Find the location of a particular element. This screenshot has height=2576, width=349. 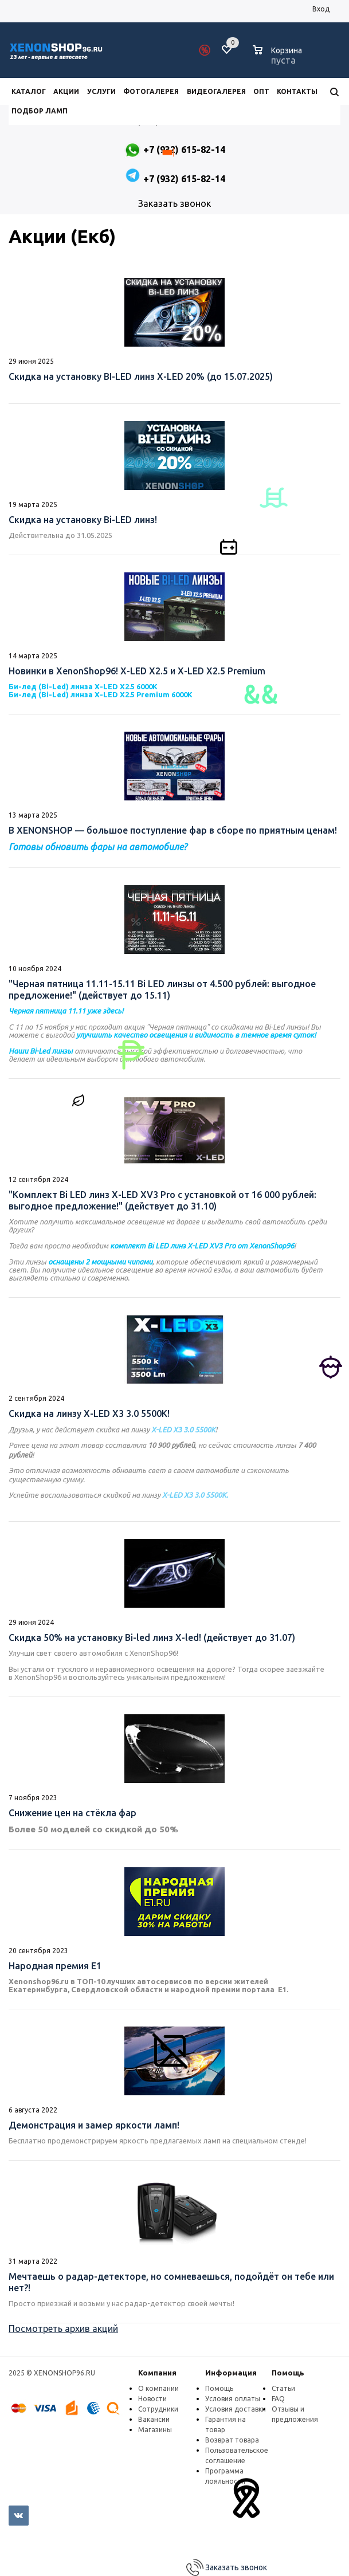

indicates eco-friendly or sustainable option is located at coordinates (79, 1101).